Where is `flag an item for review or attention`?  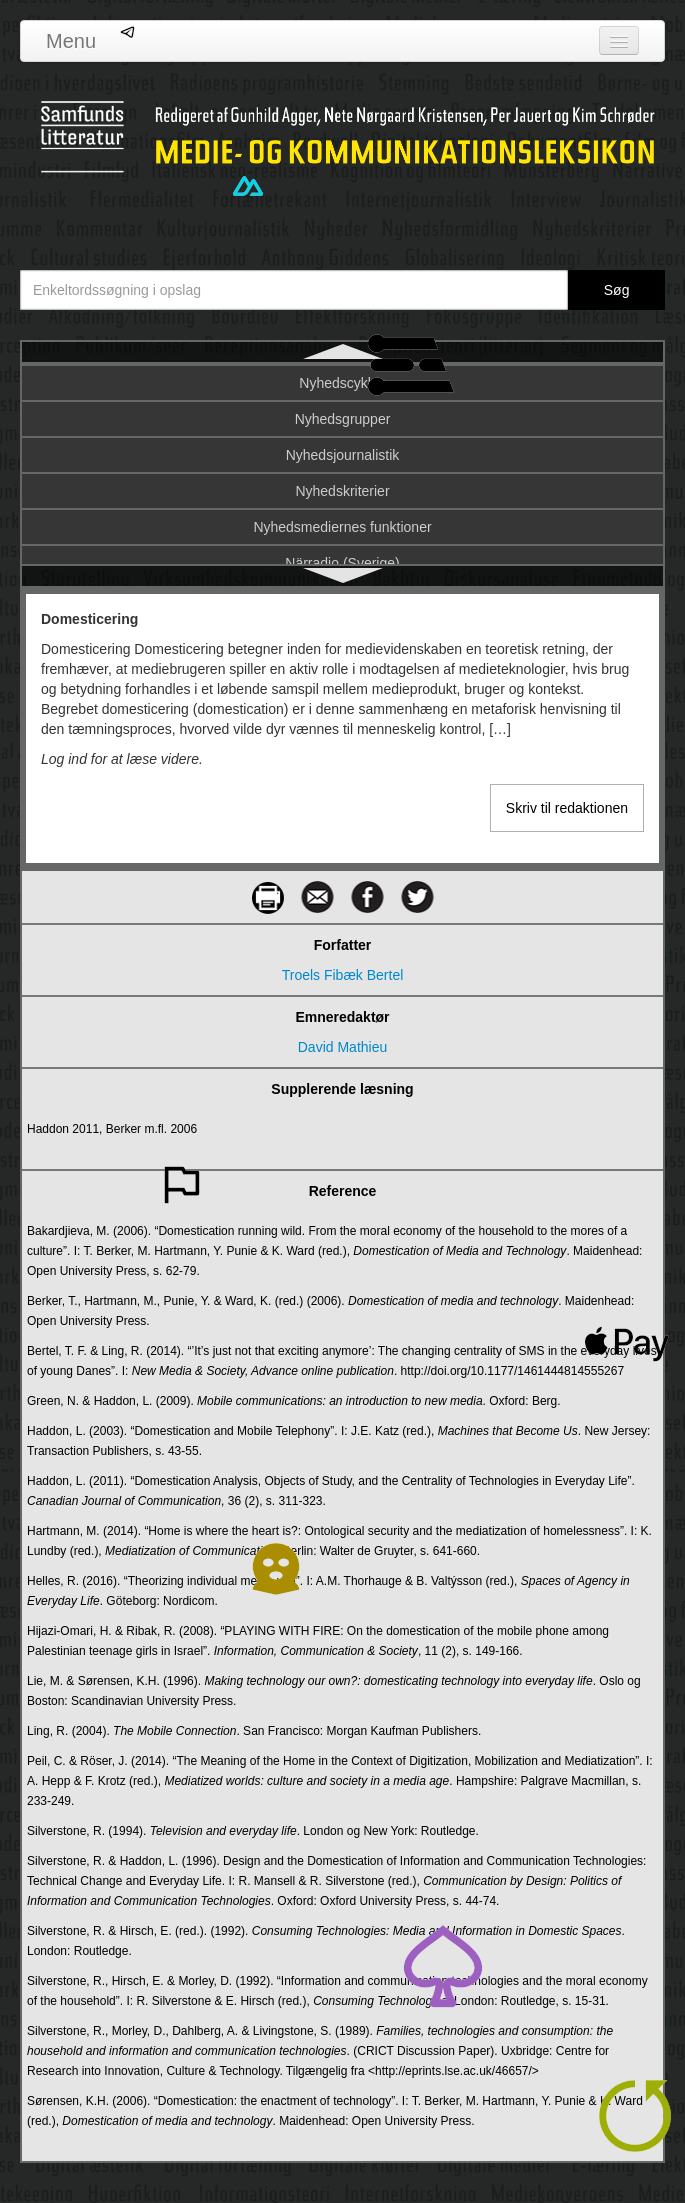
flag an item for review or attention is located at coordinates (182, 1184).